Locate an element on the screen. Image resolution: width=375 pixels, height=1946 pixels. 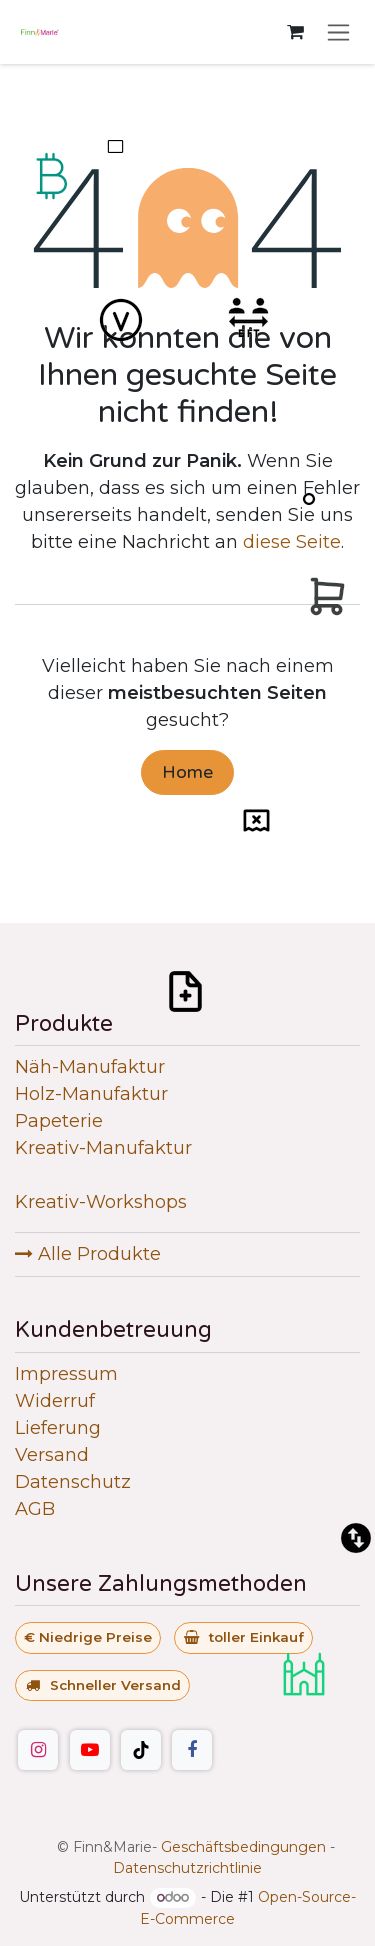
represents a container or frame element is located at coordinates (115, 146).